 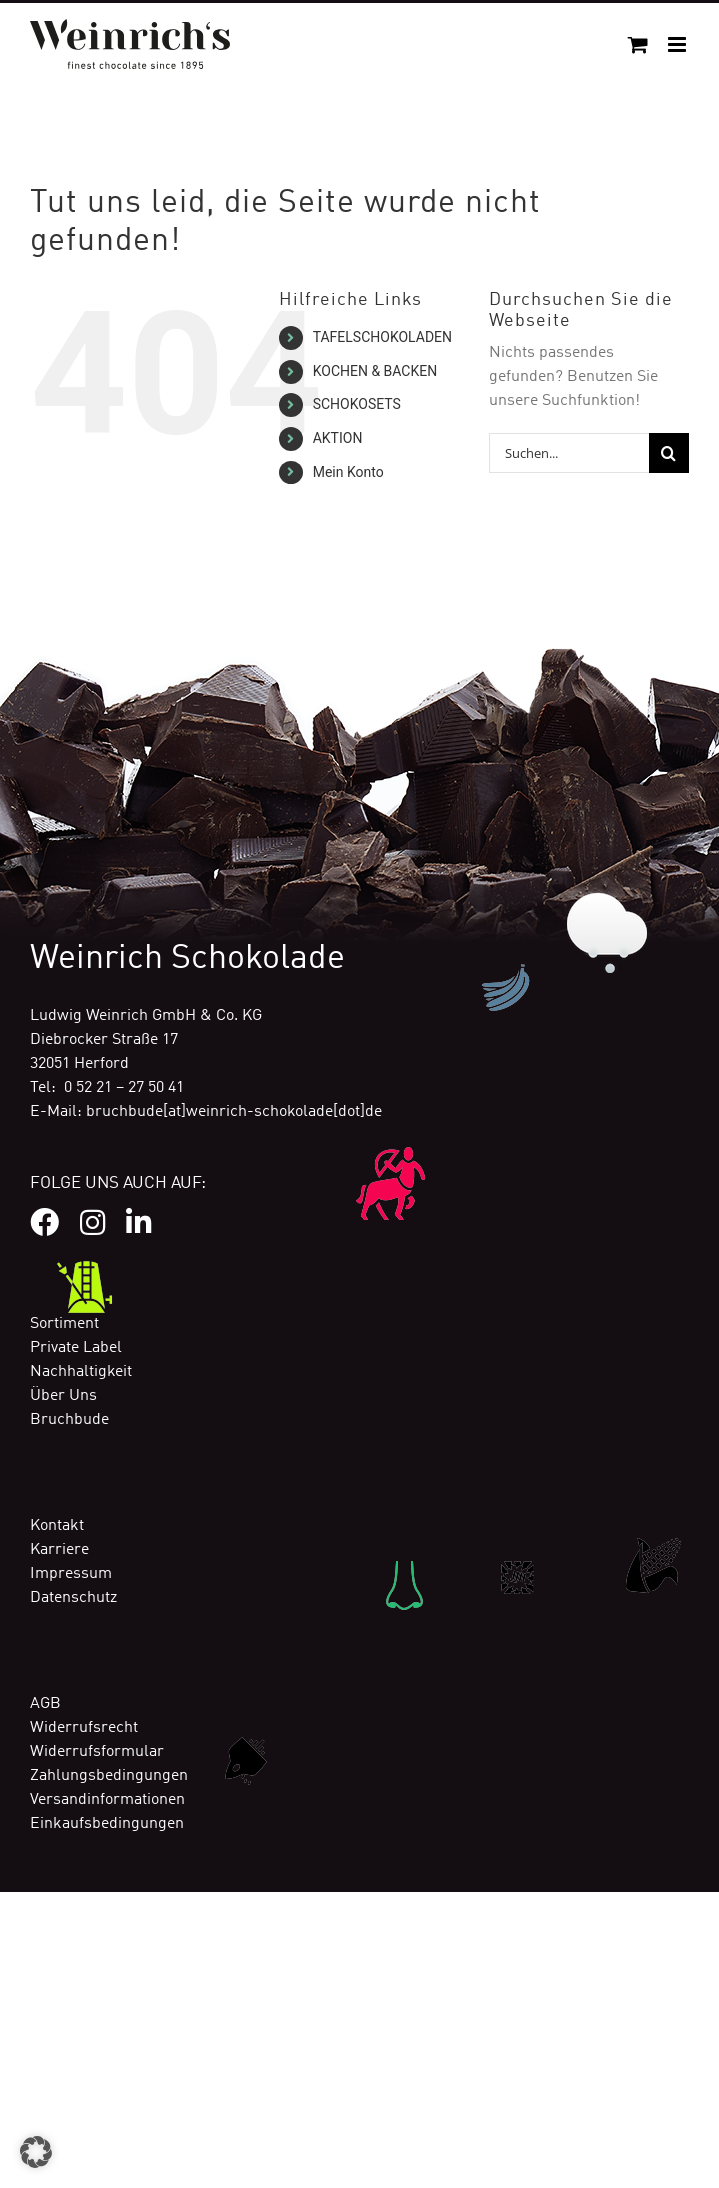 I want to click on access nose or smell-related settings, so click(x=404, y=1584).